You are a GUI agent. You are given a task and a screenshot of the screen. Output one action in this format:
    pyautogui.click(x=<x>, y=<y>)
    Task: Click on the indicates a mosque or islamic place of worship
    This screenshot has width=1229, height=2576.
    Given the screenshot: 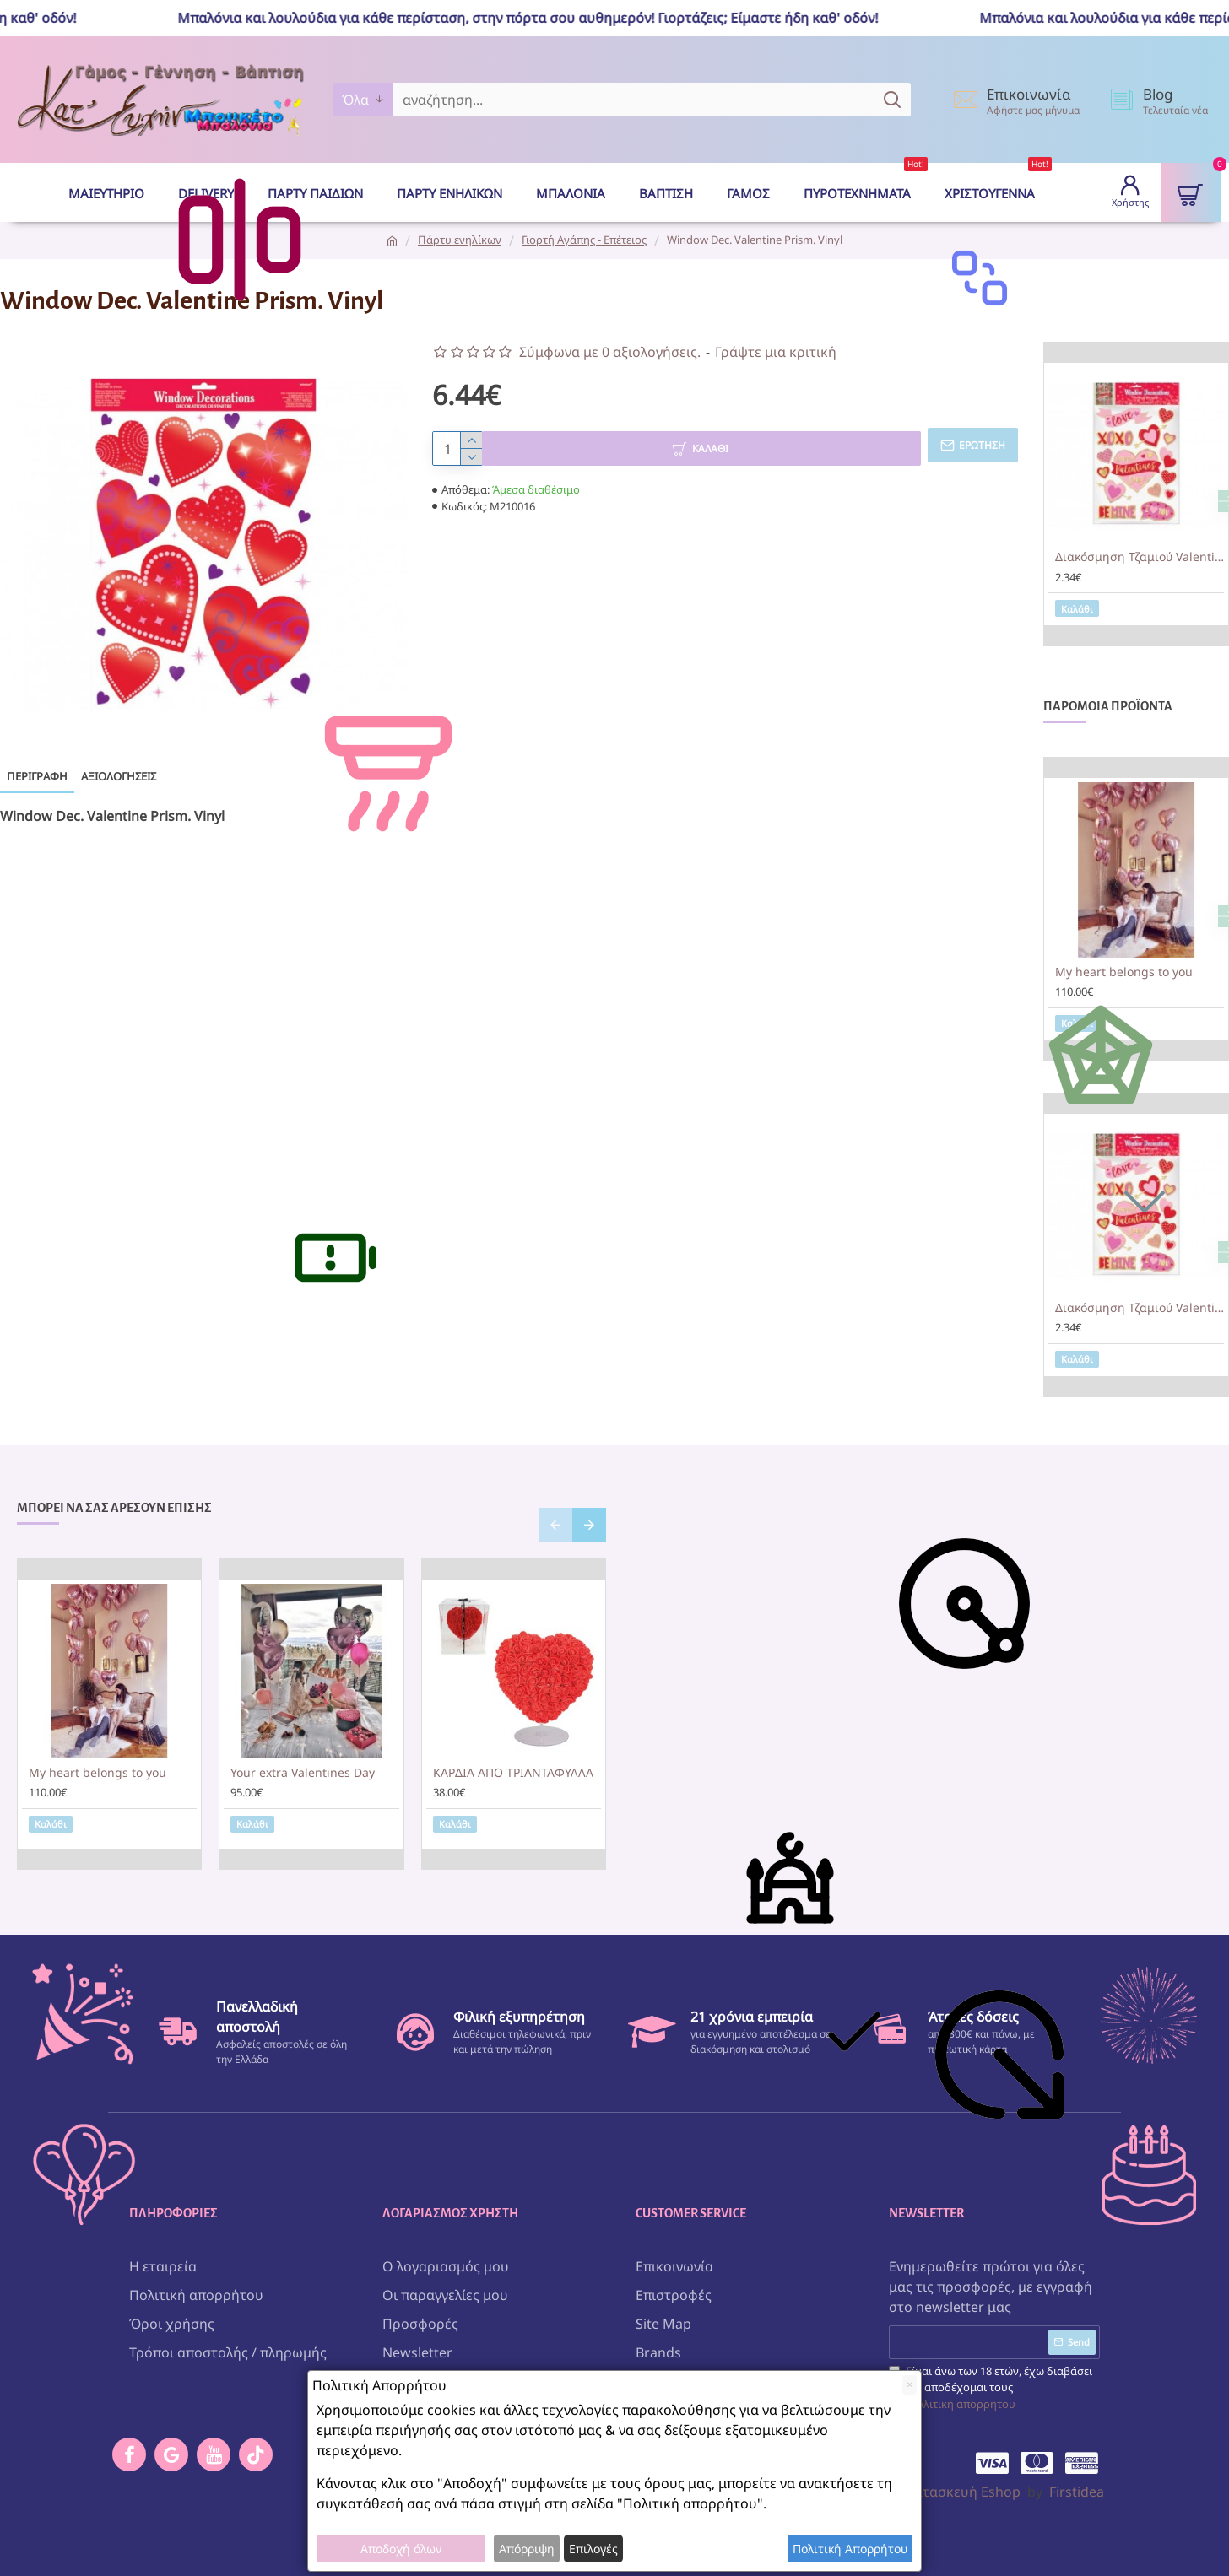 What is the action you would take?
    pyautogui.click(x=790, y=1880)
    